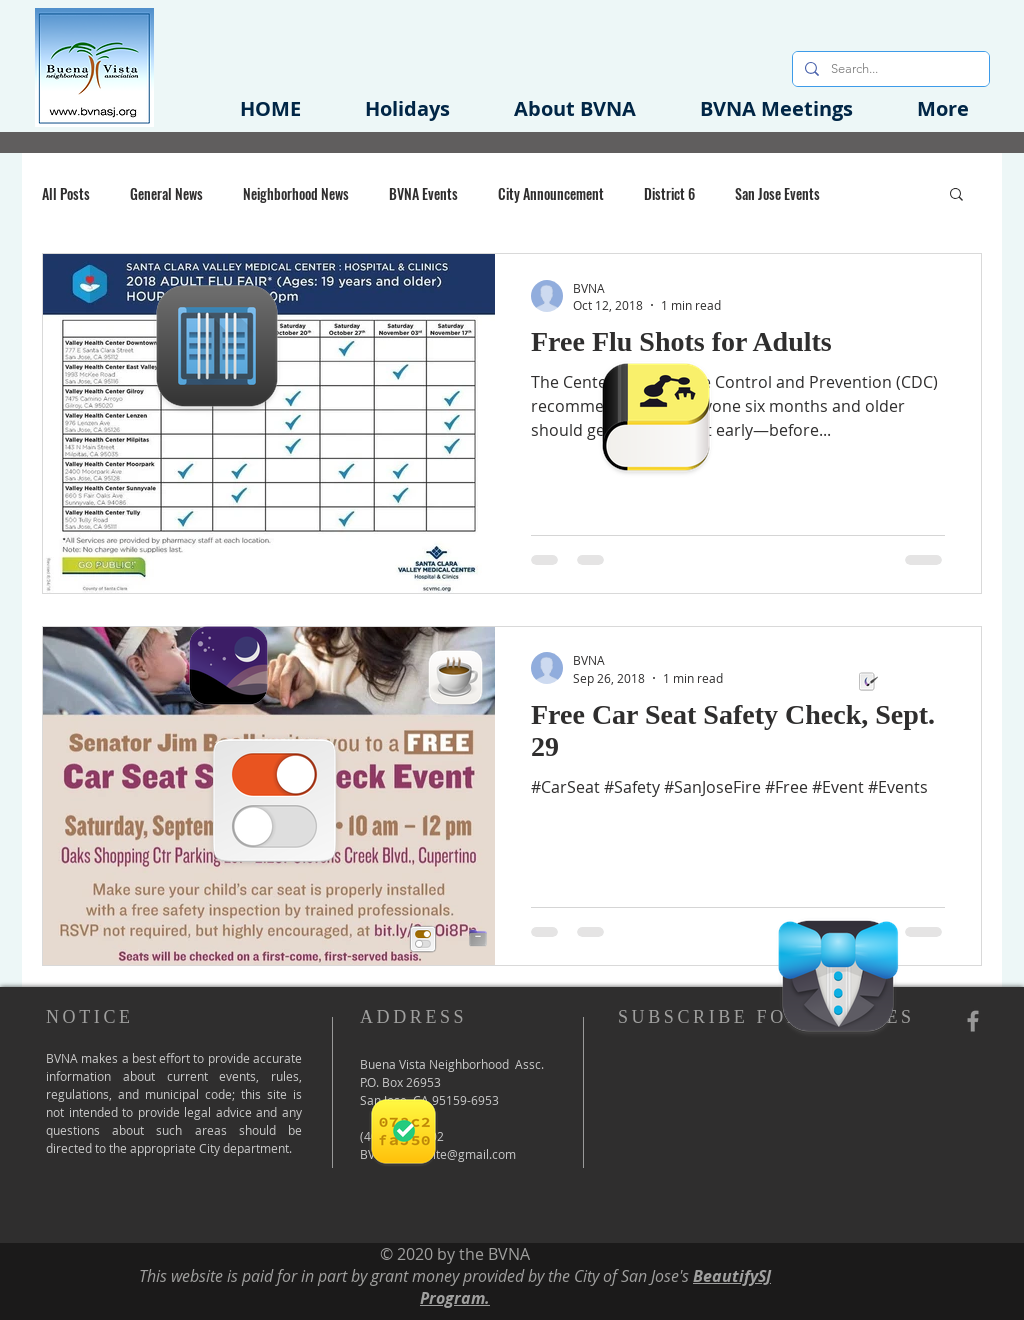  What do you see at coordinates (217, 346) in the screenshot?
I see `open virtualization container settings` at bounding box center [217, 346].